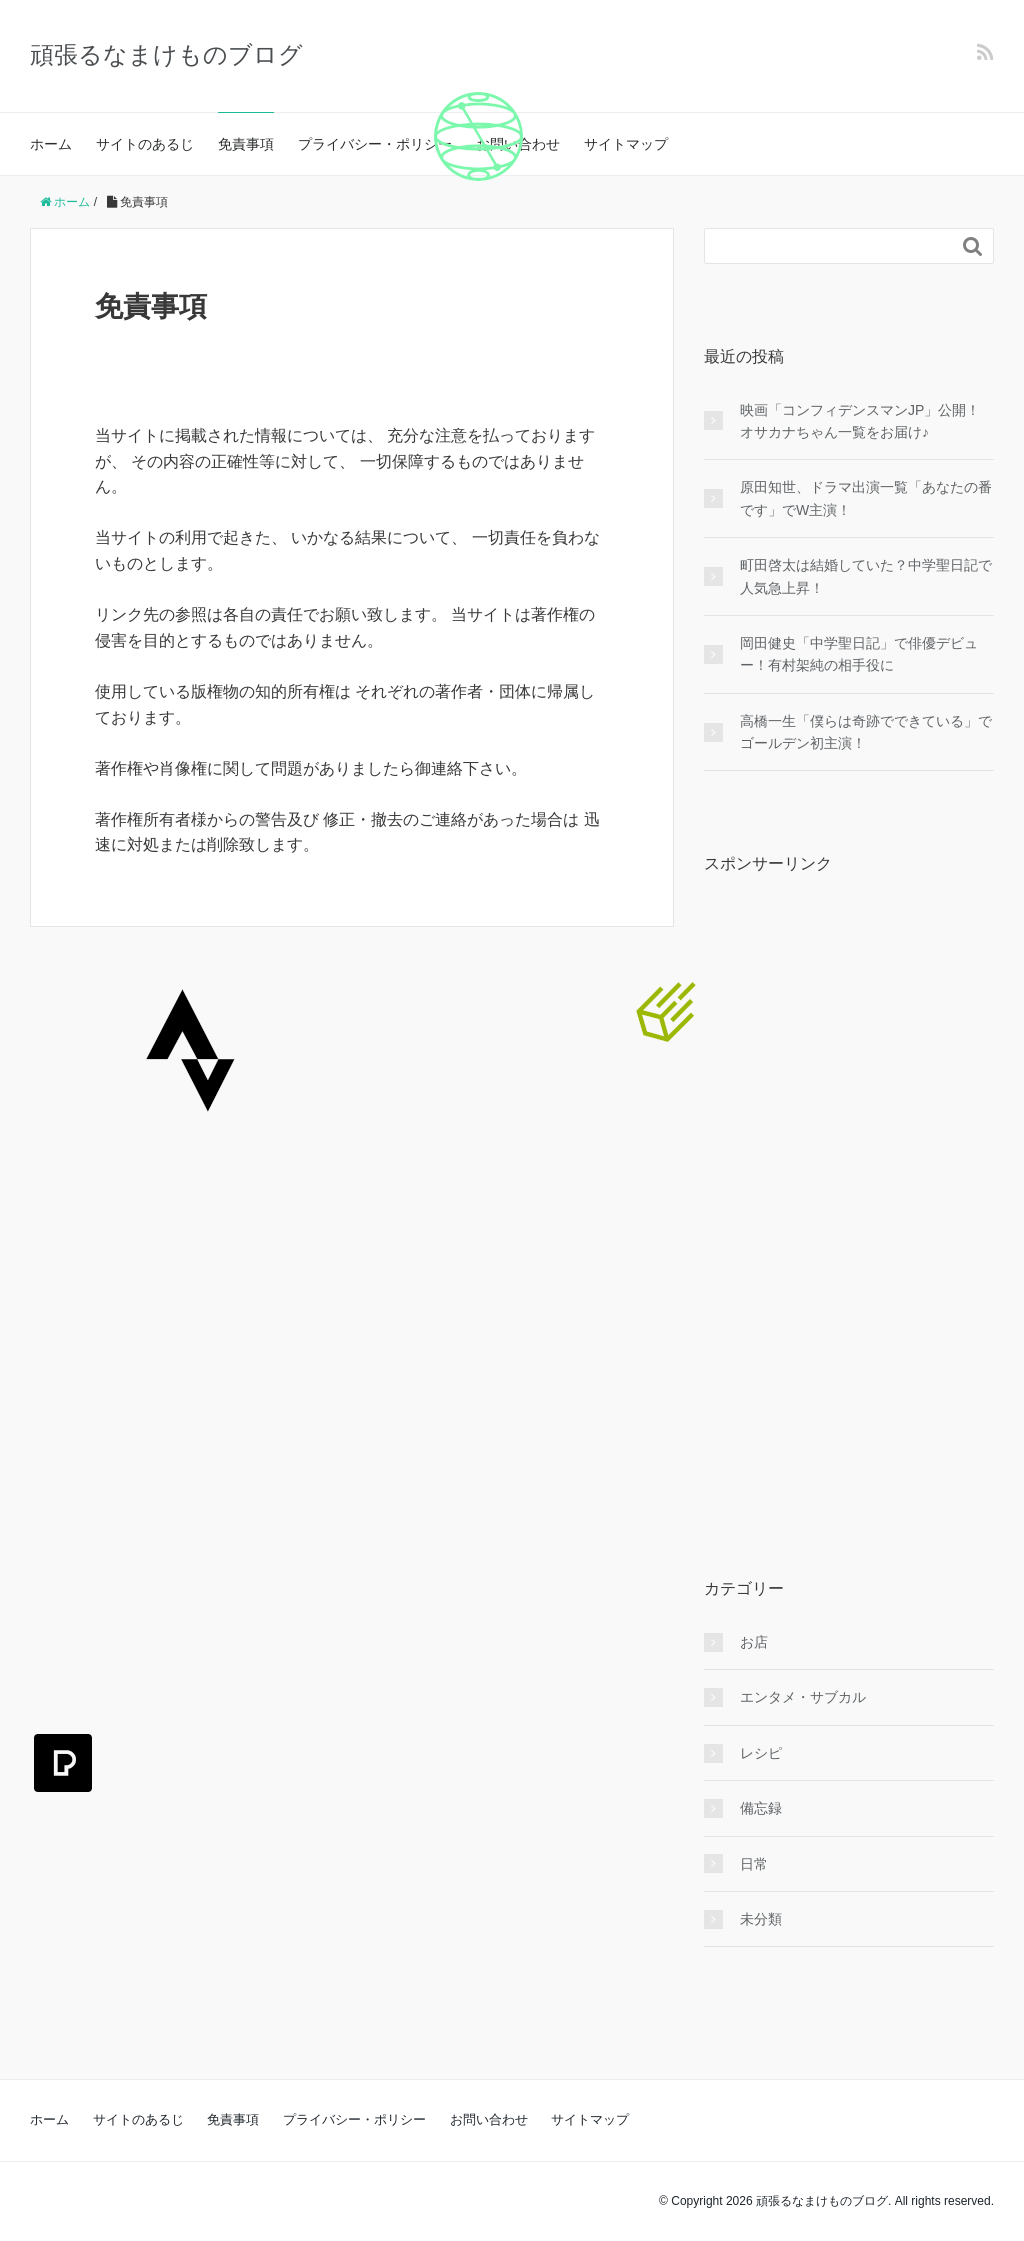 The image size is (1024, 2241). I want to click on qiskit quantum computing framework logo, so click(478, 136).